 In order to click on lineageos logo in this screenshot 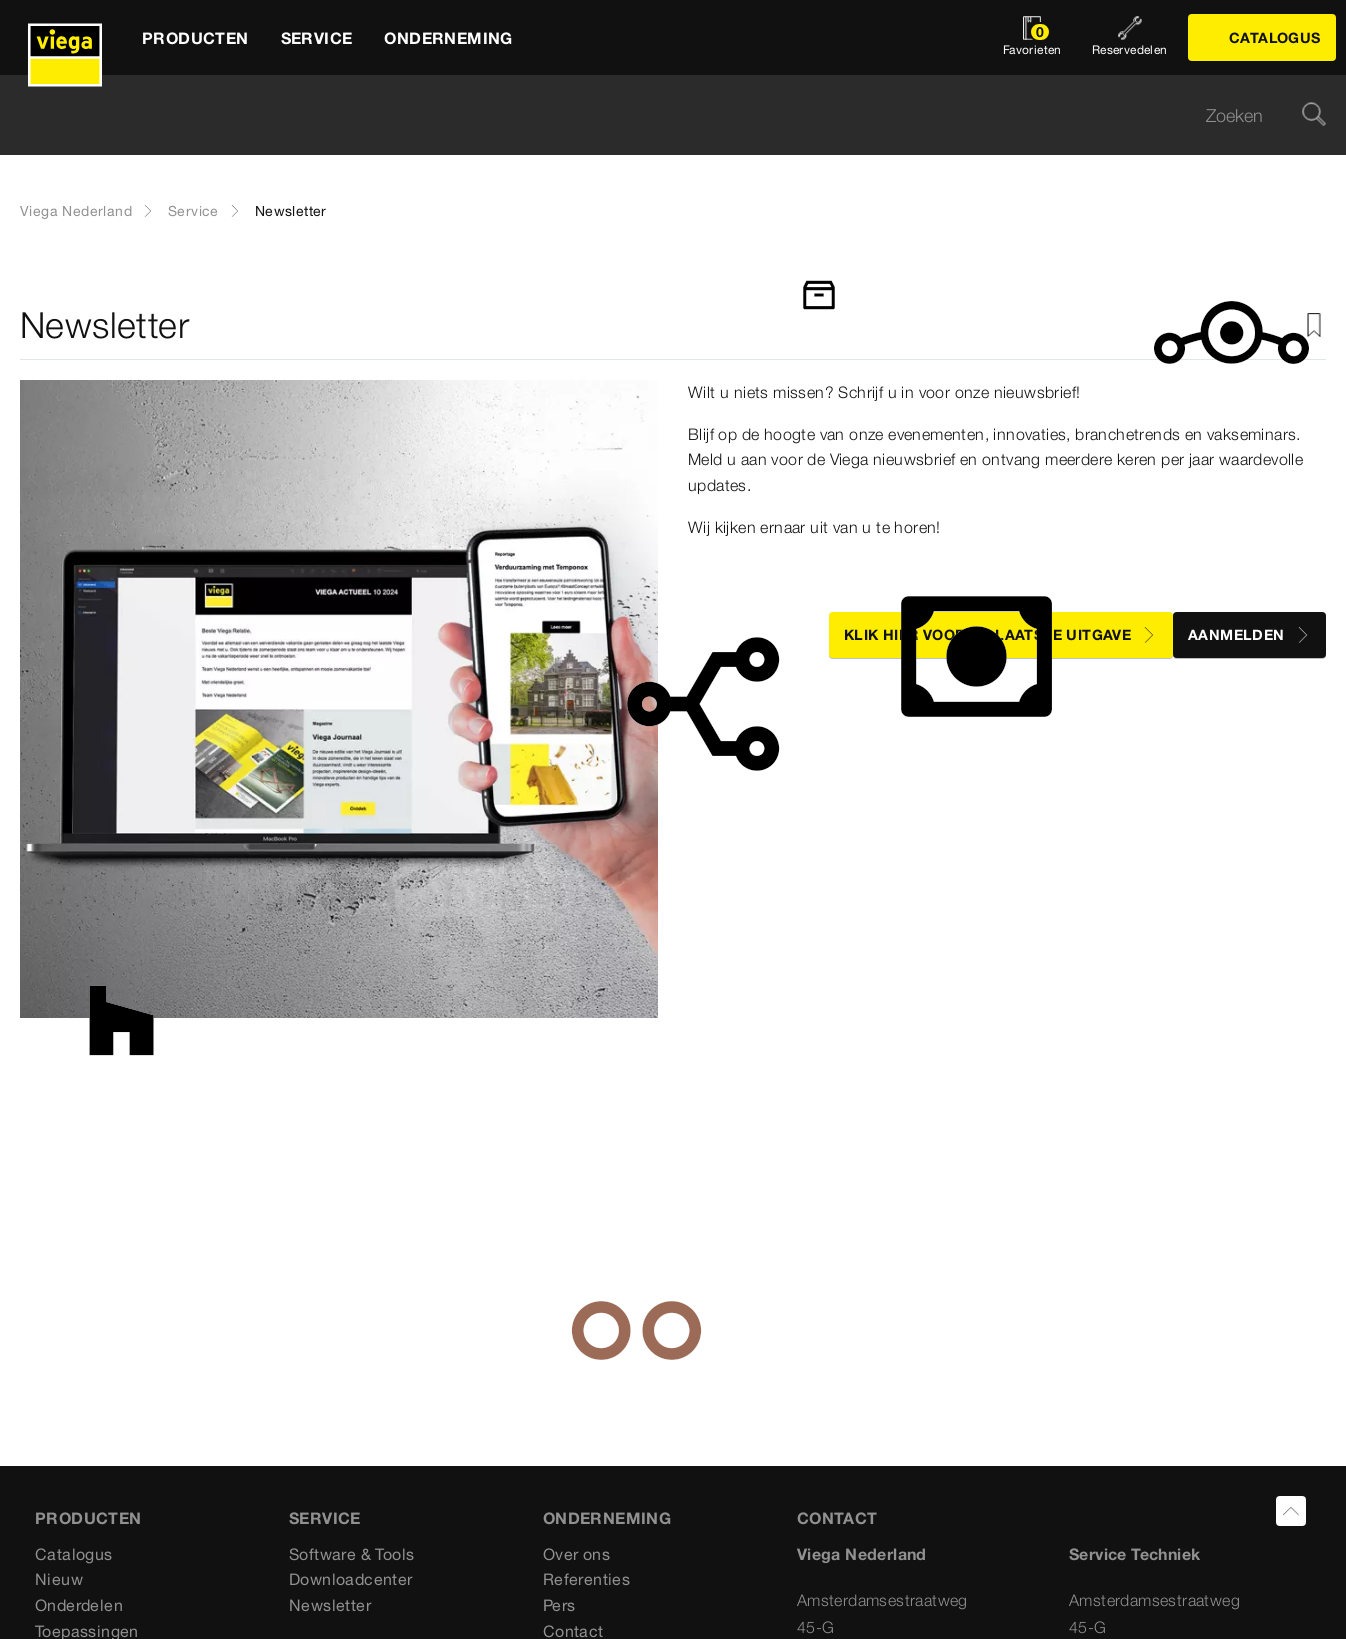, I will do `click(1231, 332)`.